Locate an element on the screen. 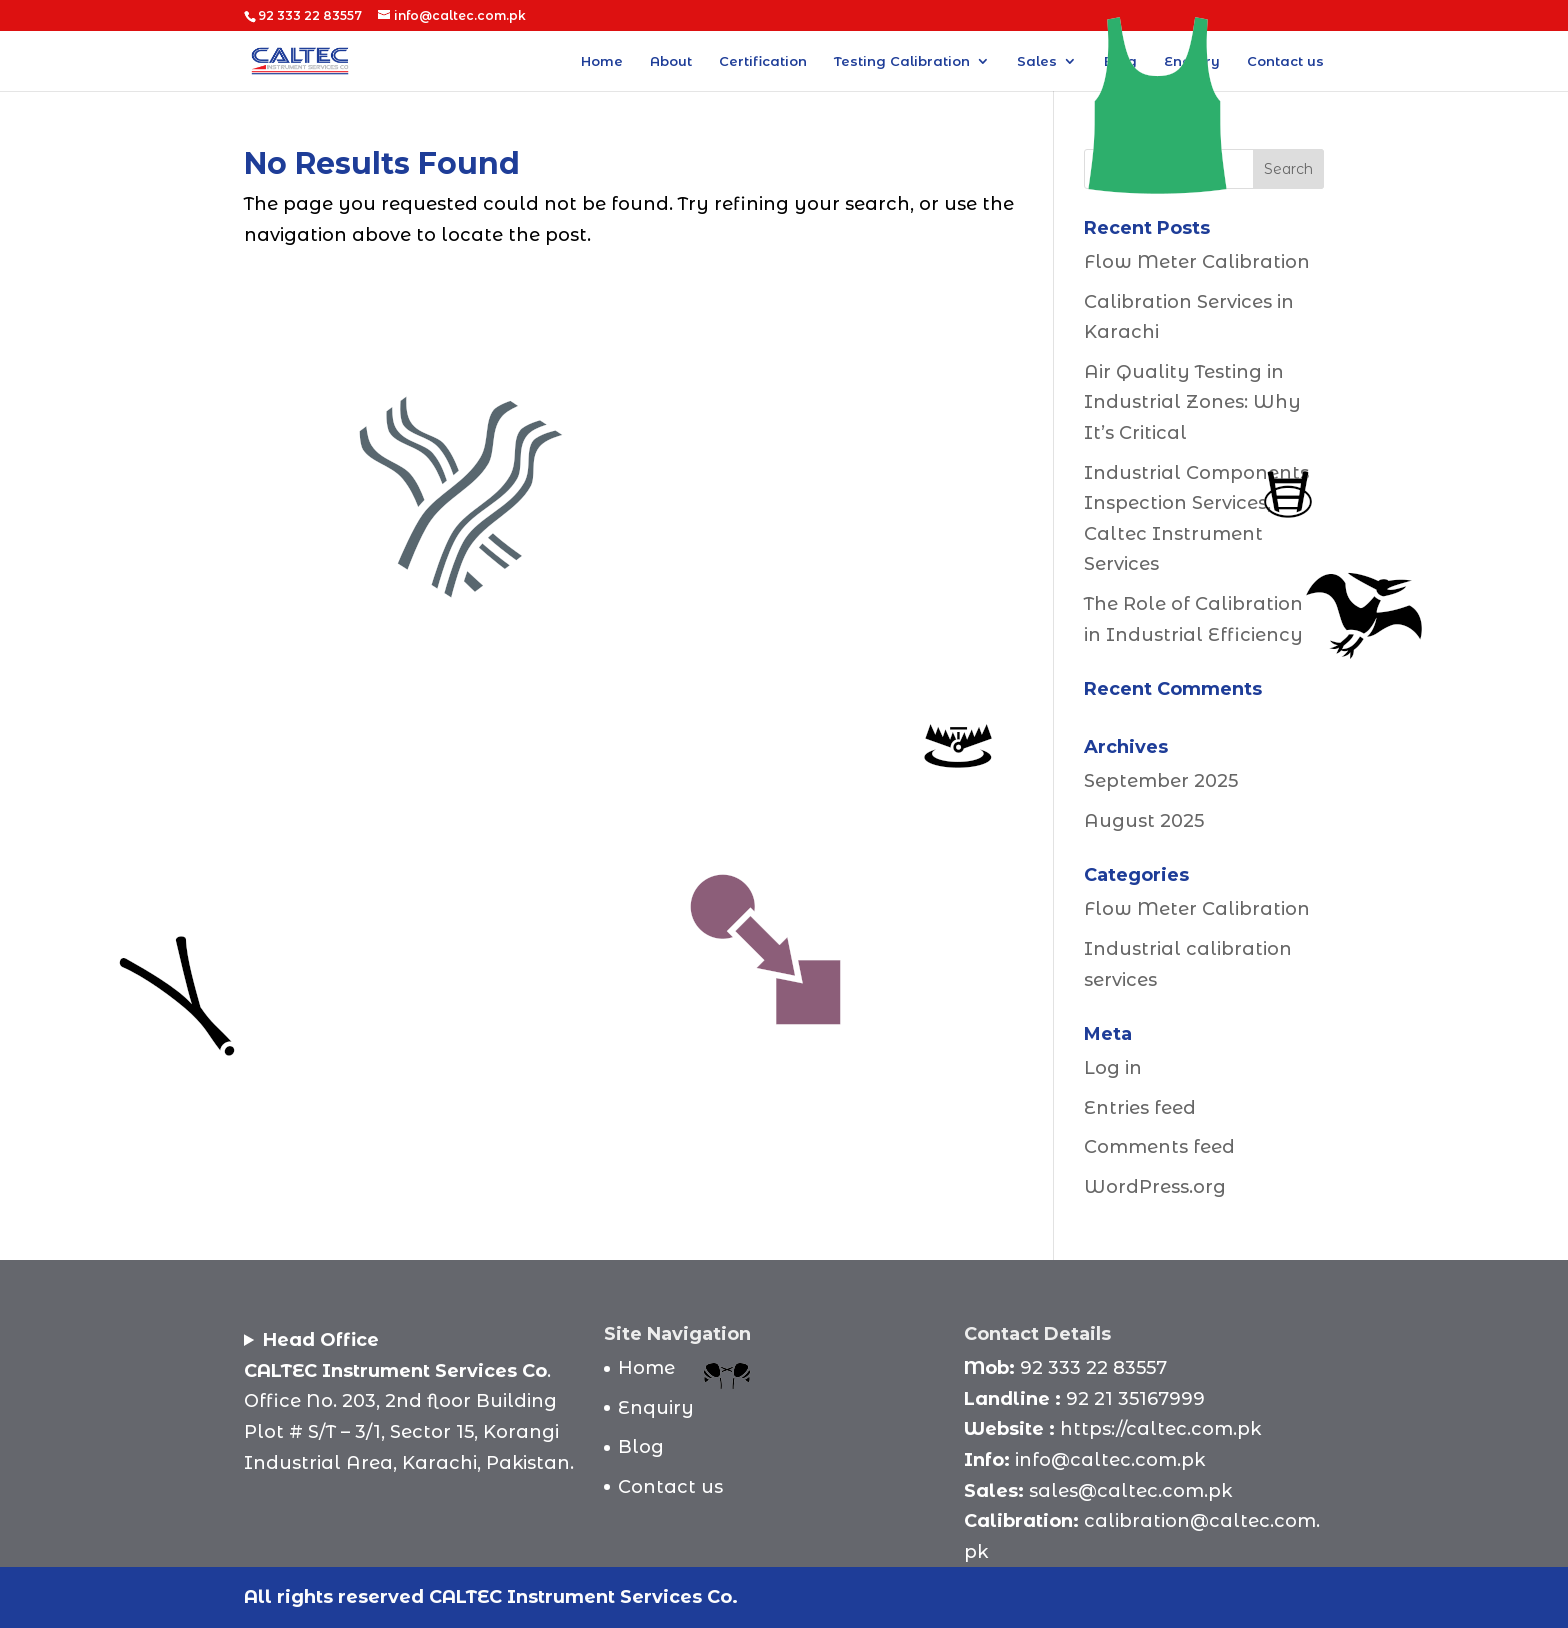 The image size is (1568, 1628). transform or convert an object is located at coordinates (765, 949).